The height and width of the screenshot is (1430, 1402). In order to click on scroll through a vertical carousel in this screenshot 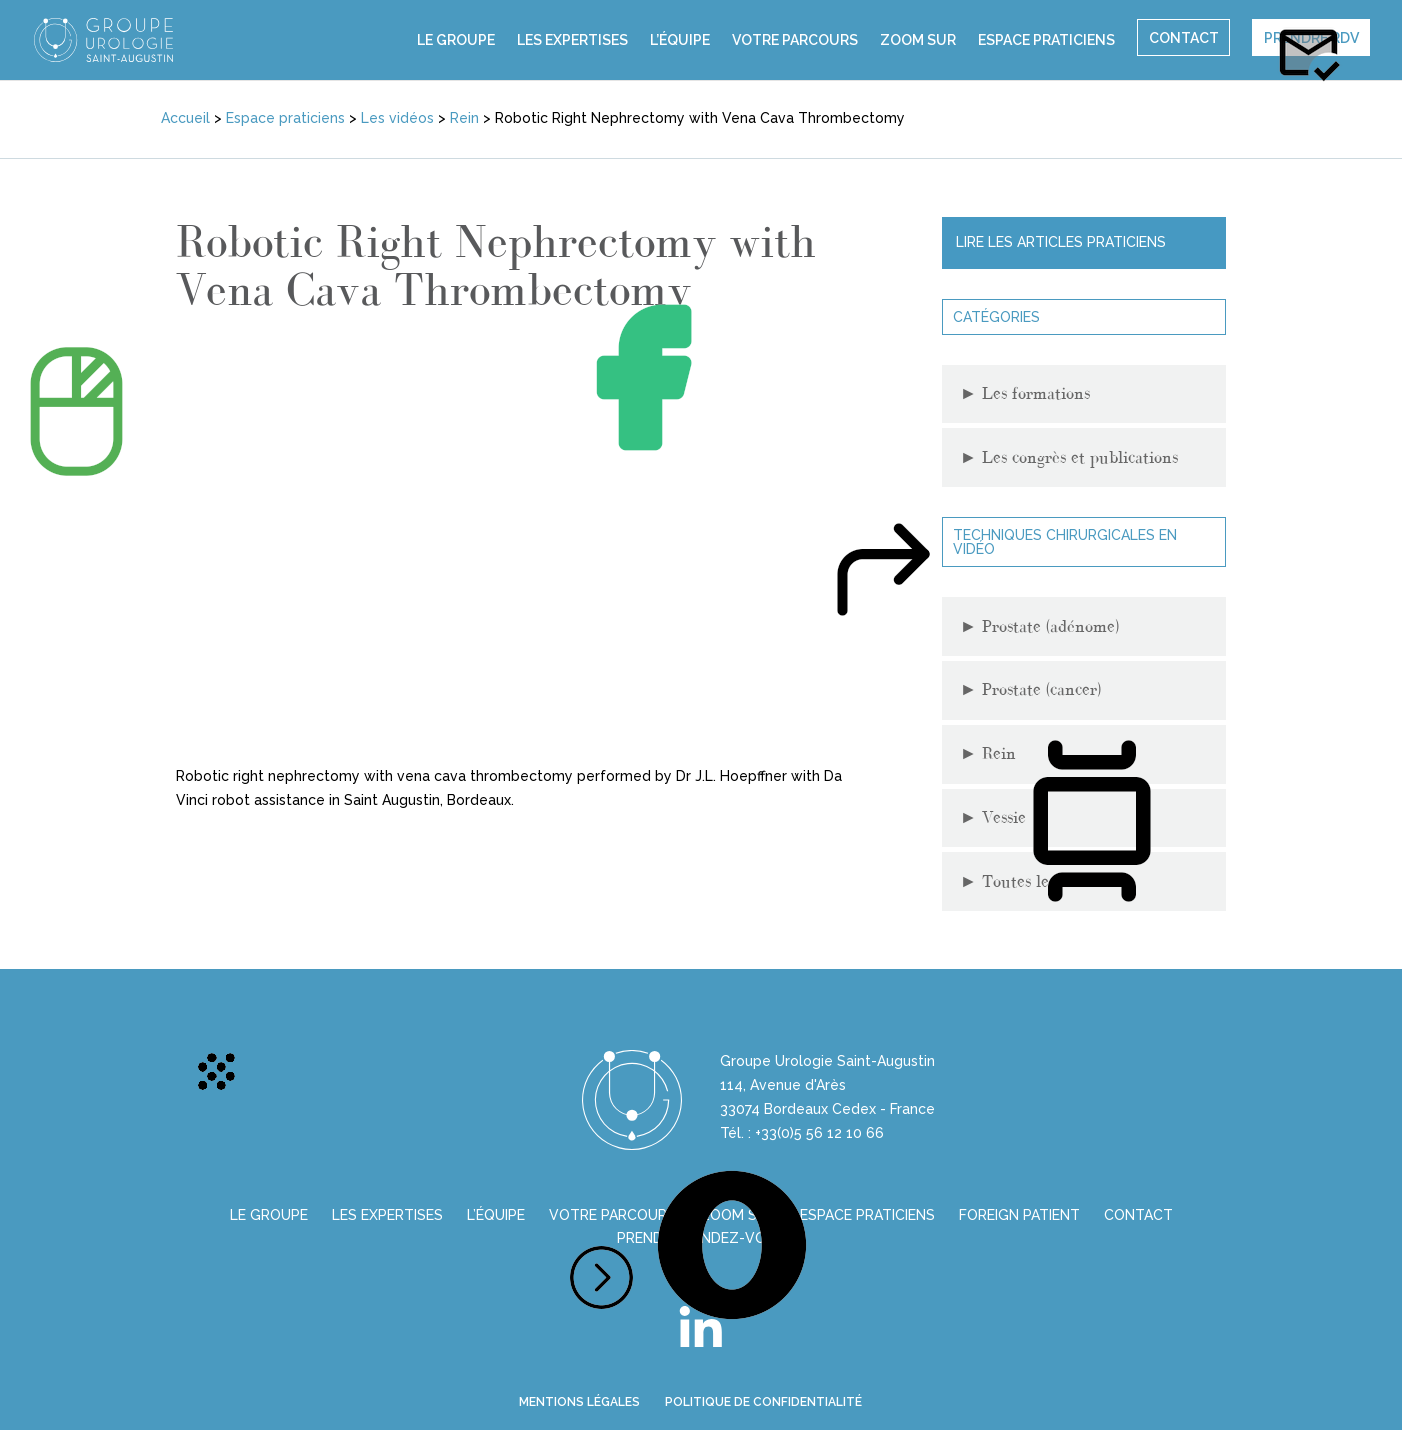, I will do `click(1092, 821)`.